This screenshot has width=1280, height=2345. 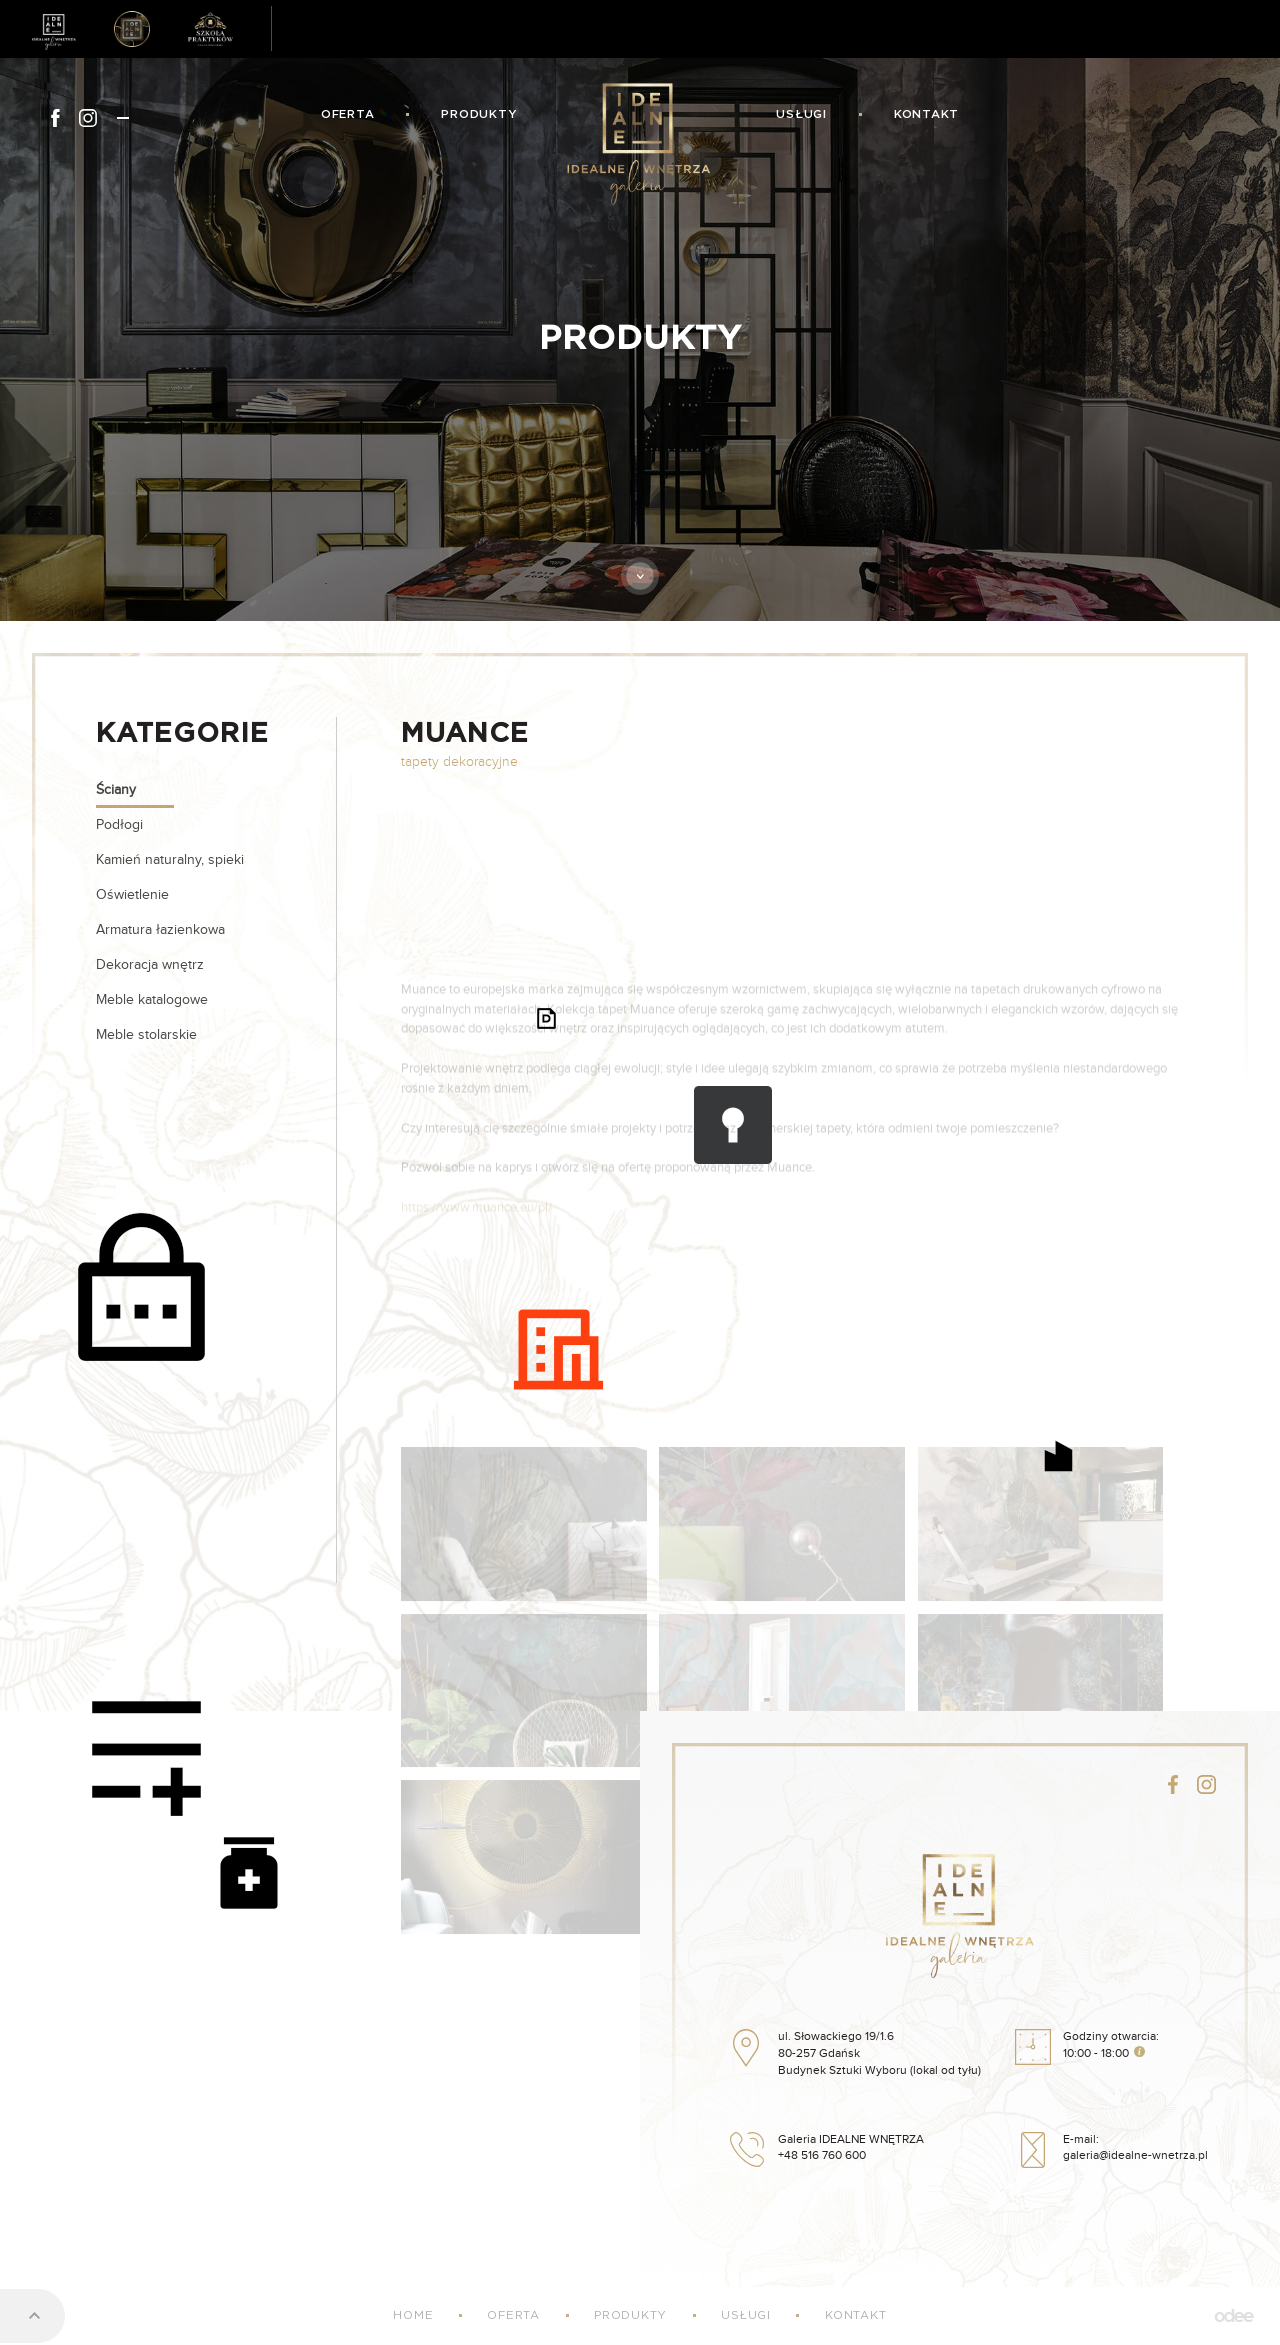 What do you see at coordinates (1058, 1457) in the screenshot?
I see `view building or property details` at bounding box center [1058, 1457].